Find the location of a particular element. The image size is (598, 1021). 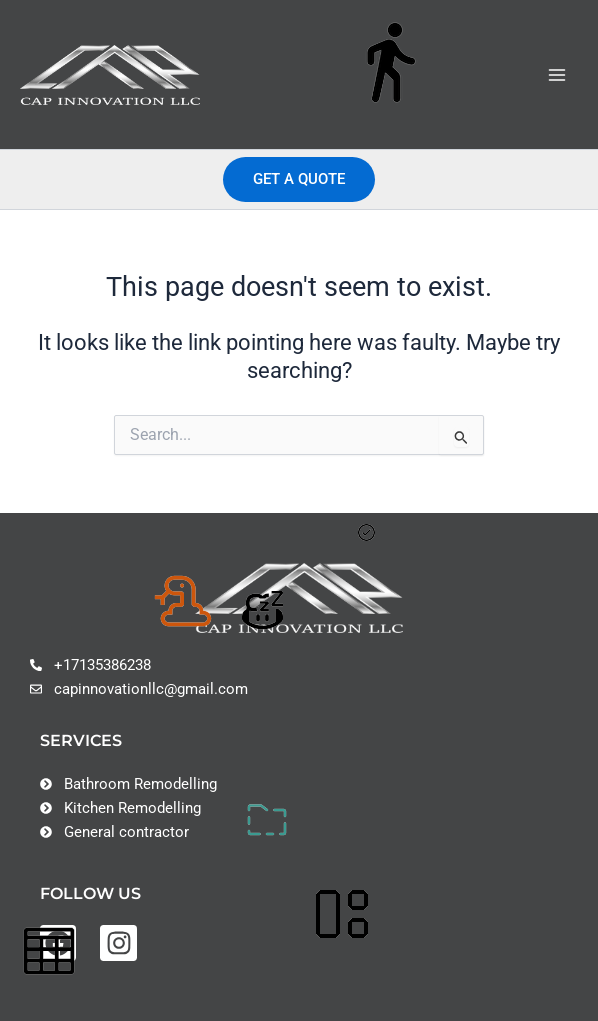

get walking directions is located at coordinates (389, 61).